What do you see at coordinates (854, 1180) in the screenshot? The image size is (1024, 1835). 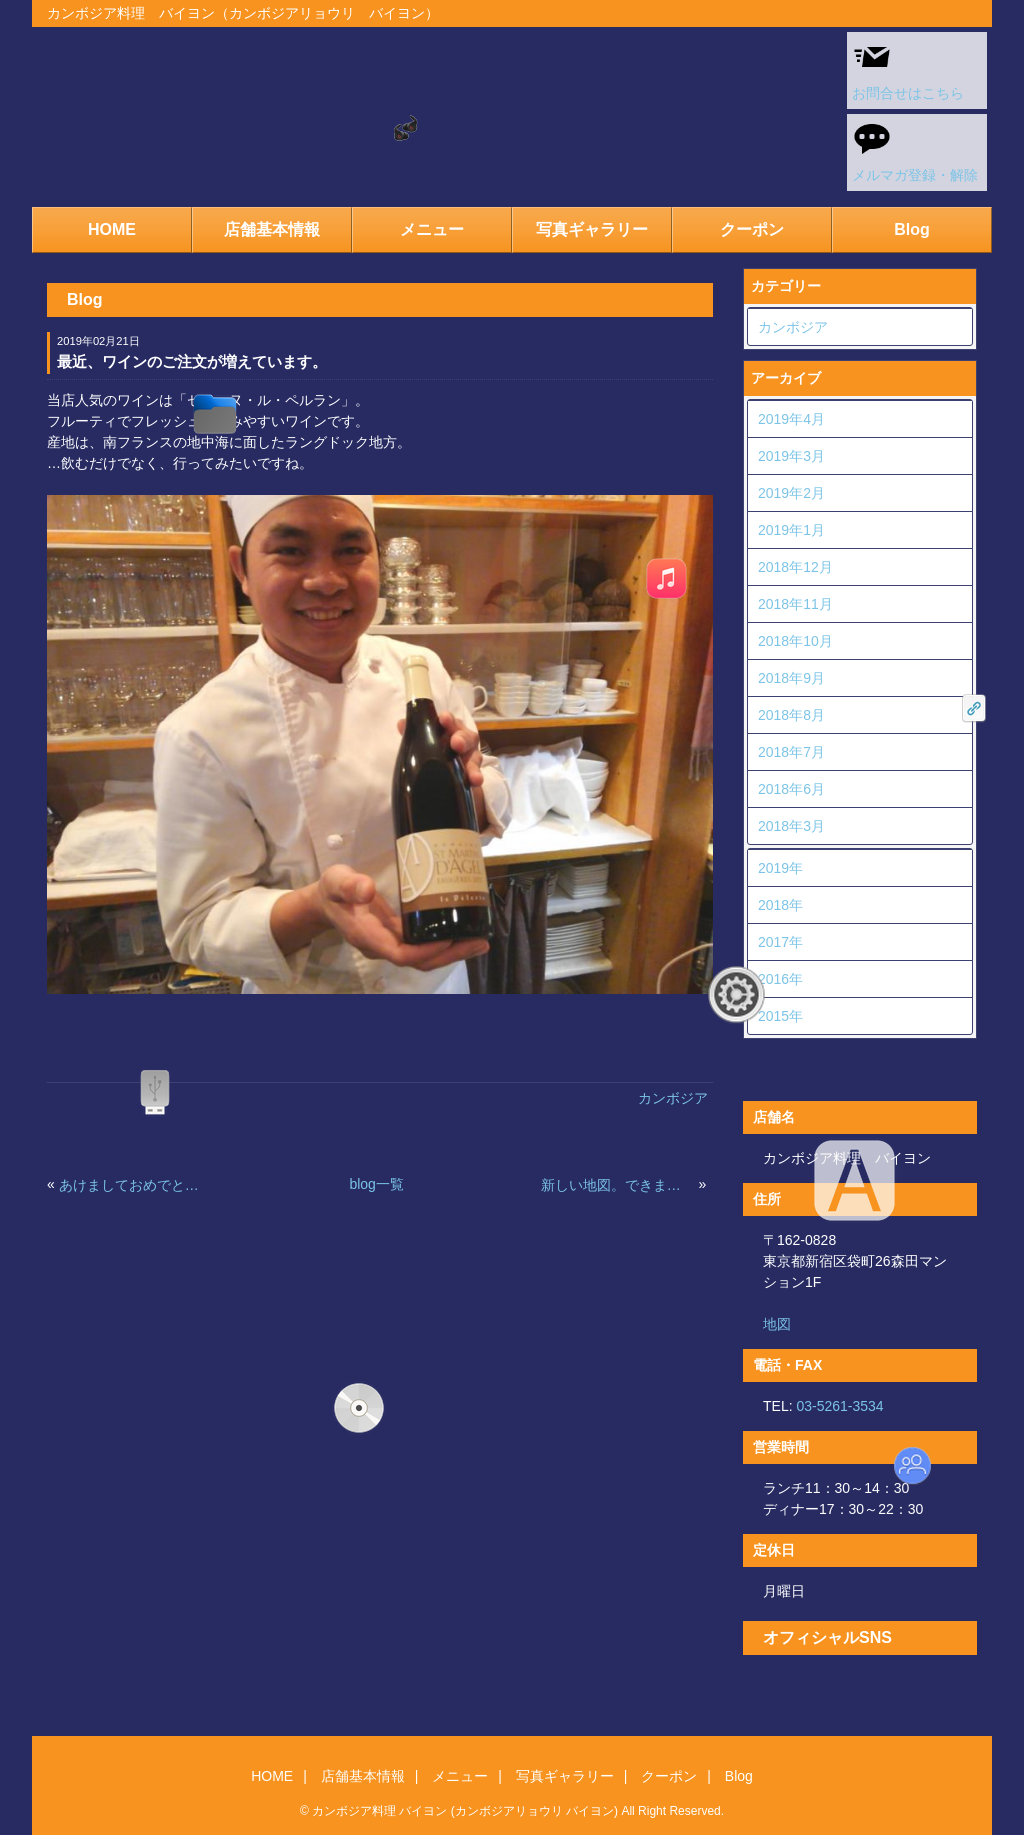 I see `M_Library_TextStyle_Icon symbol` at bounding box center [854, 1180].